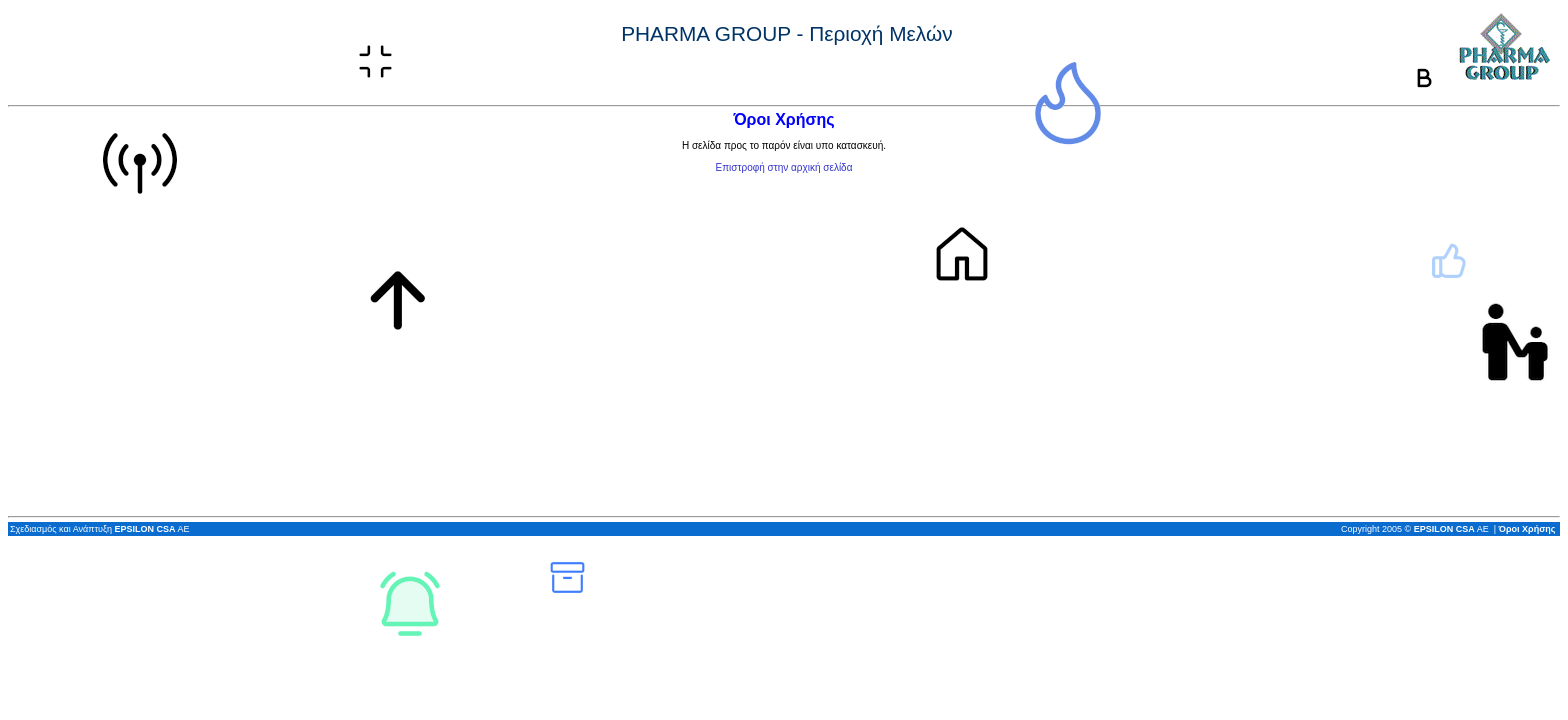 This screenshot has width=1568, height=720. I want to click on like or upvote content, so click(1449, 260).